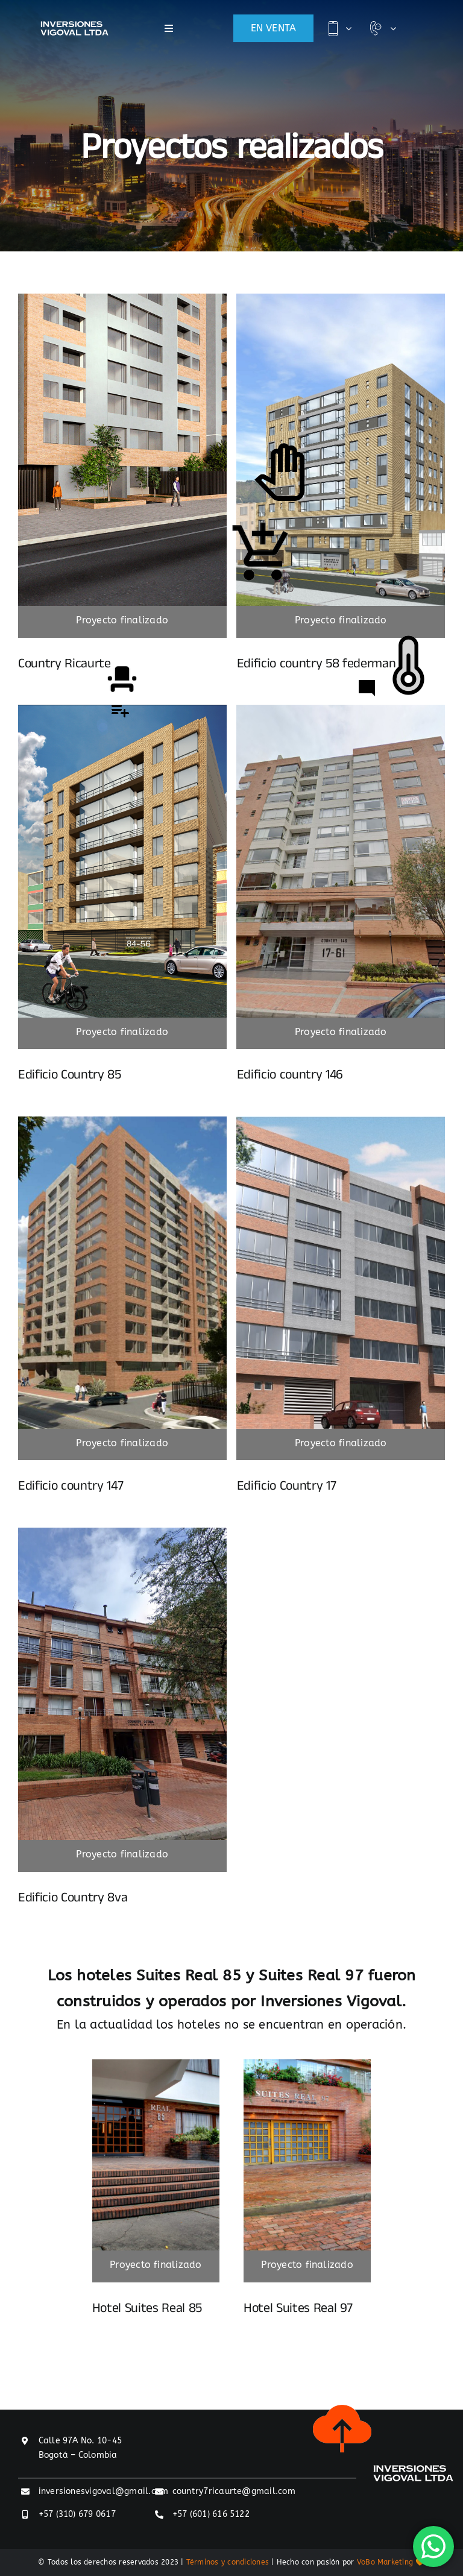 Image resolution: width=463 pixels, height=2576 pixels. I want to click on open comments section, so click(367, 688).